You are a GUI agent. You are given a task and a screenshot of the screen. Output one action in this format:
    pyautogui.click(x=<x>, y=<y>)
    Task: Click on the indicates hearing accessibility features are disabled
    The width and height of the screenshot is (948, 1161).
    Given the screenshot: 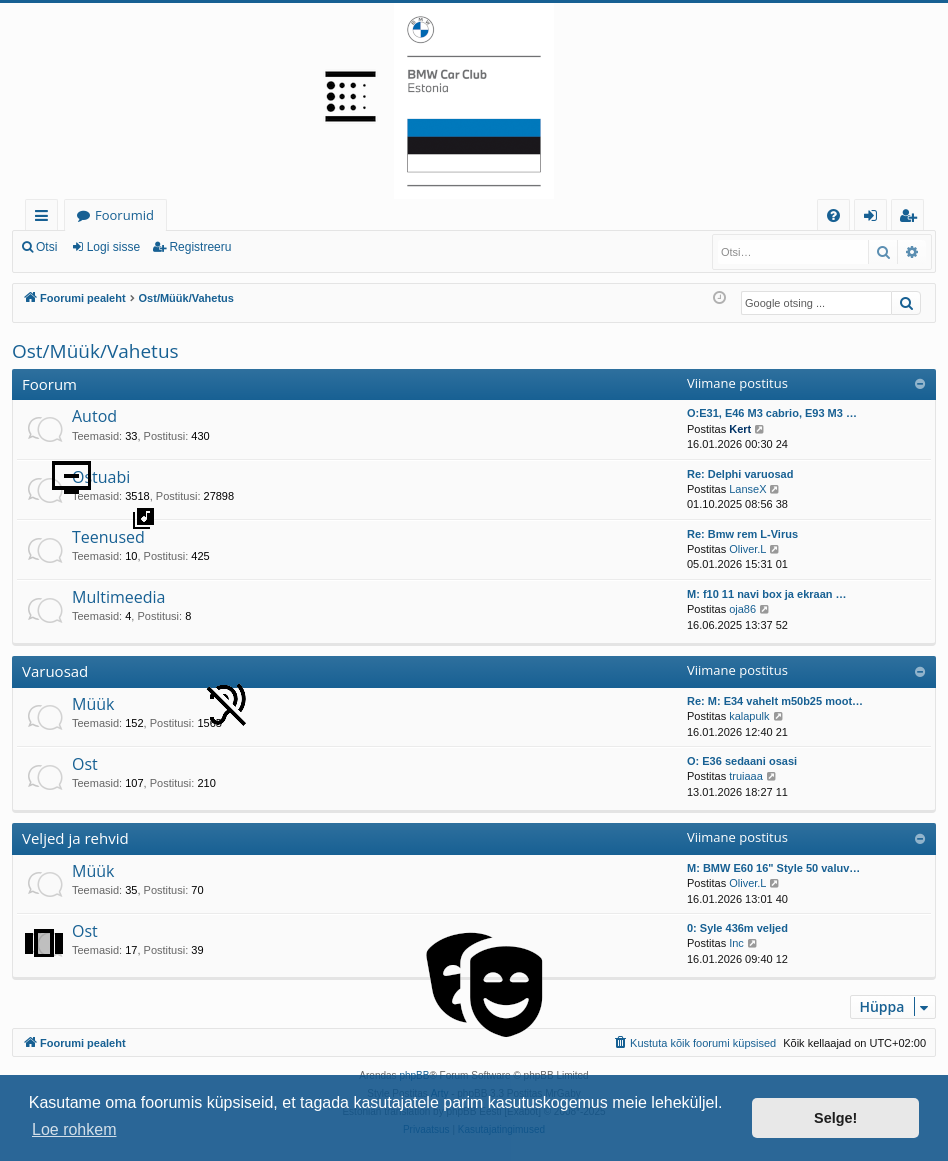 What is the action you would take?
    pyautogui.click(x=228, y=705)
    